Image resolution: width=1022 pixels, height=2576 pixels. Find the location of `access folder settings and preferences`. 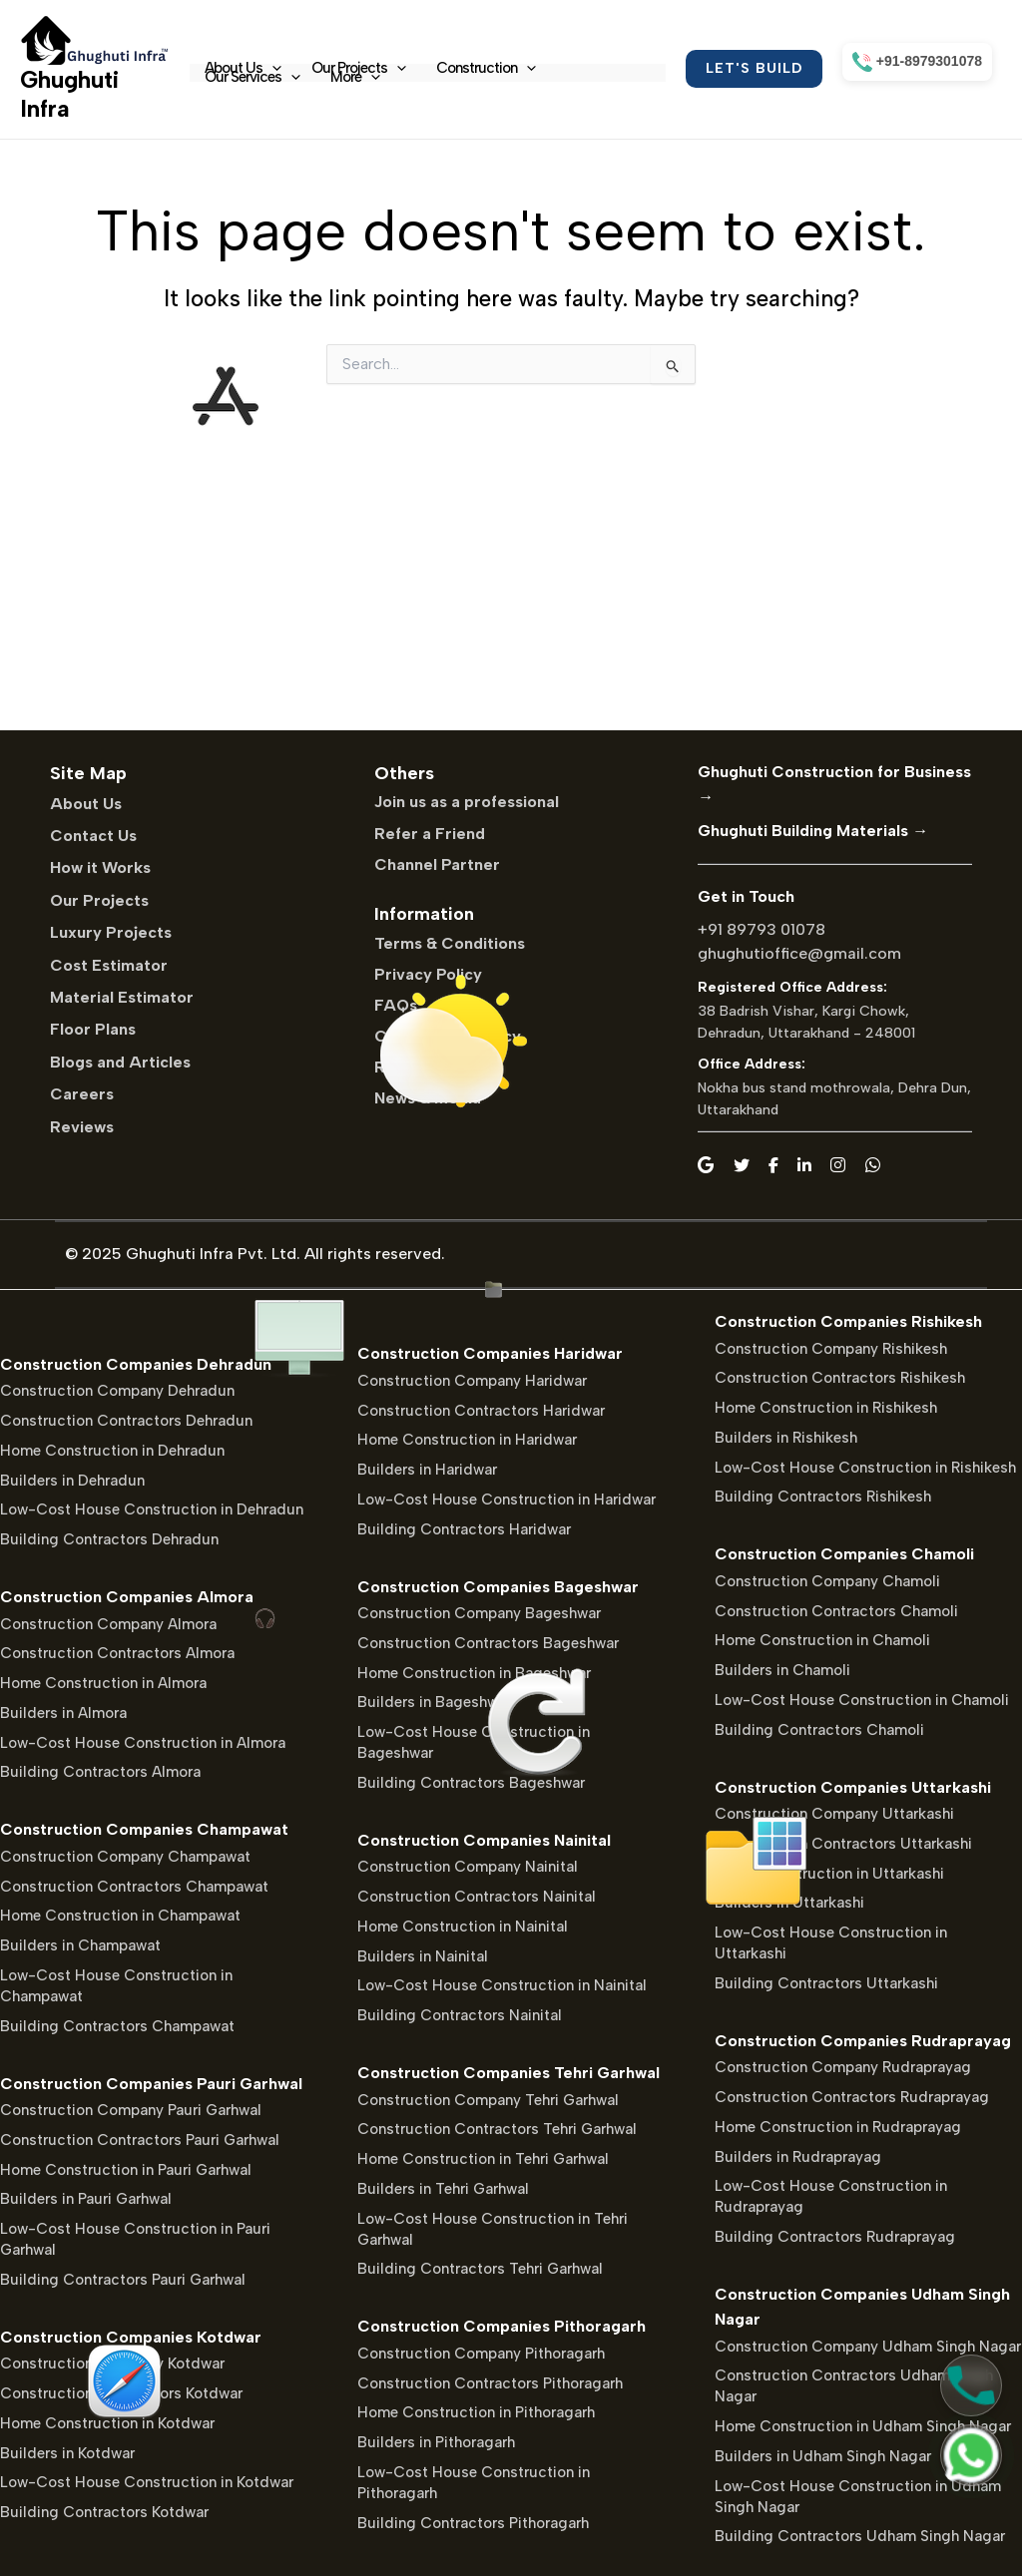

access folder settings and preferences is located at coordinates (753, 1870).